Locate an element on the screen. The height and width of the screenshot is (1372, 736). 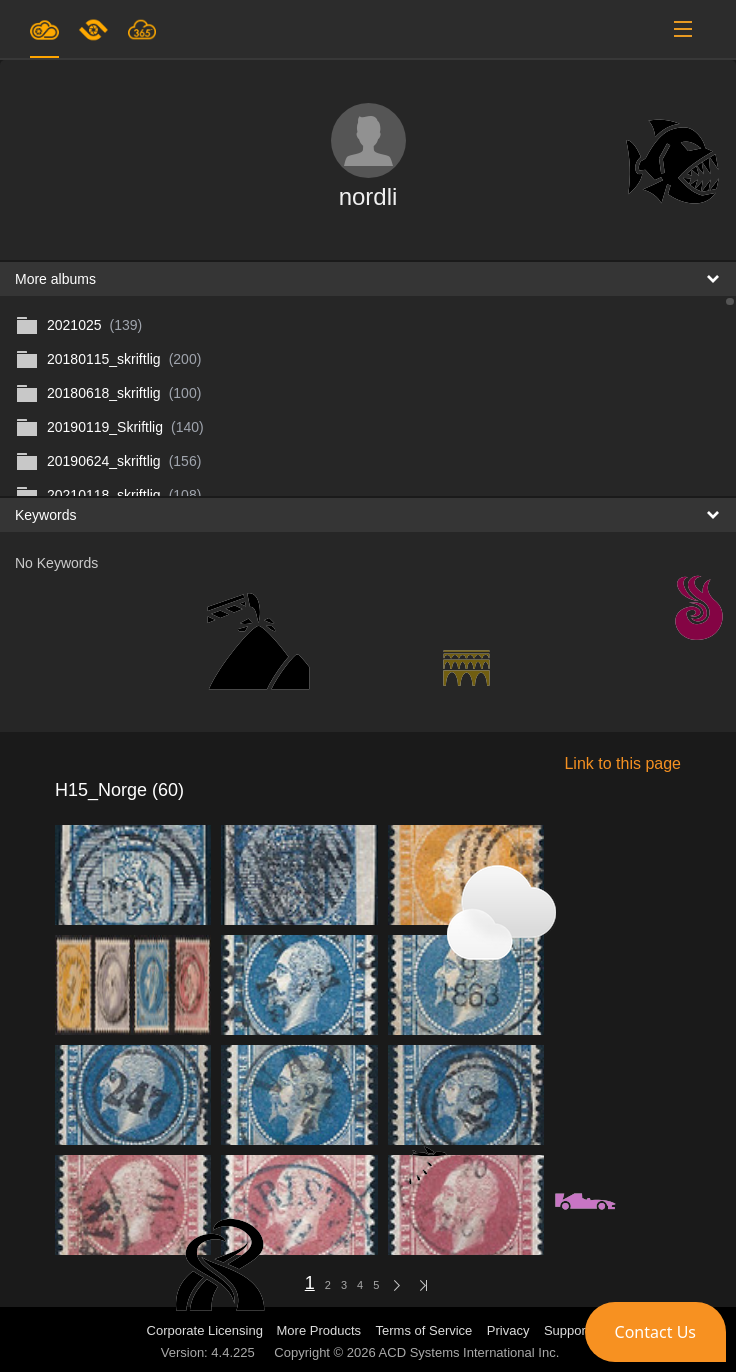
indicates cloudy weather conditions is located at coordinates (501, 912).